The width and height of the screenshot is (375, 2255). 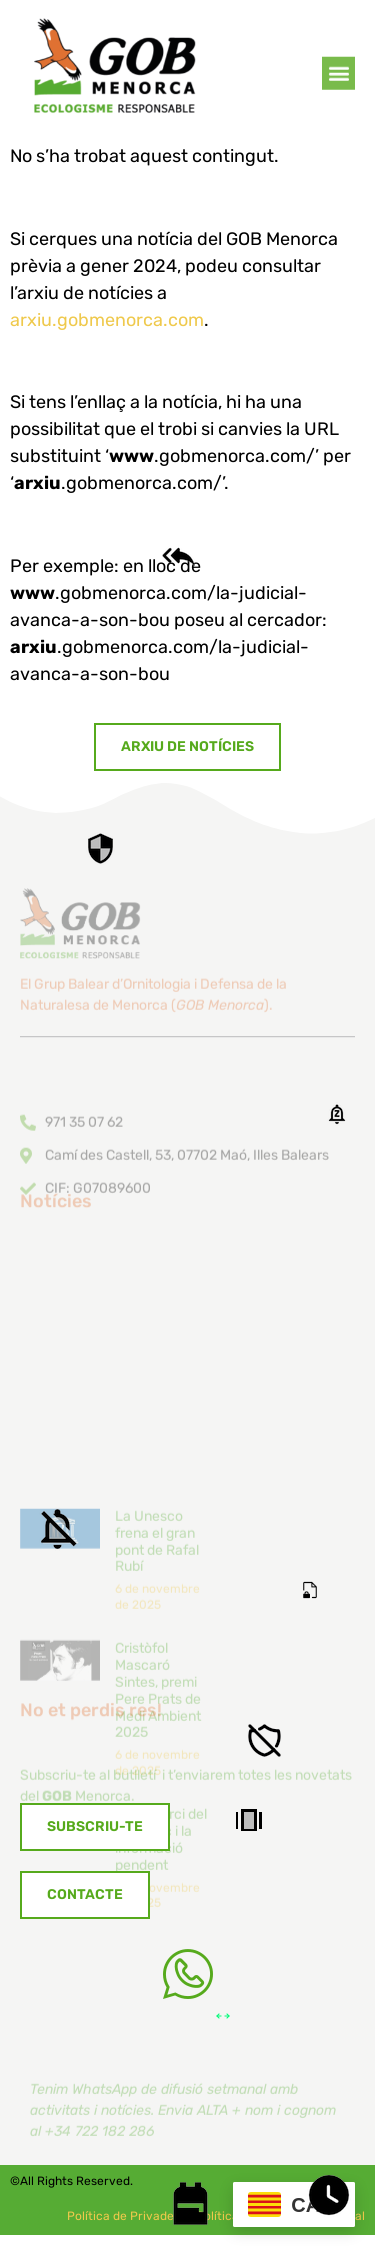 What do you see at coordinates (100, 848) in the screenshot?
I see `access security settings` at bounding box center [100, 848].